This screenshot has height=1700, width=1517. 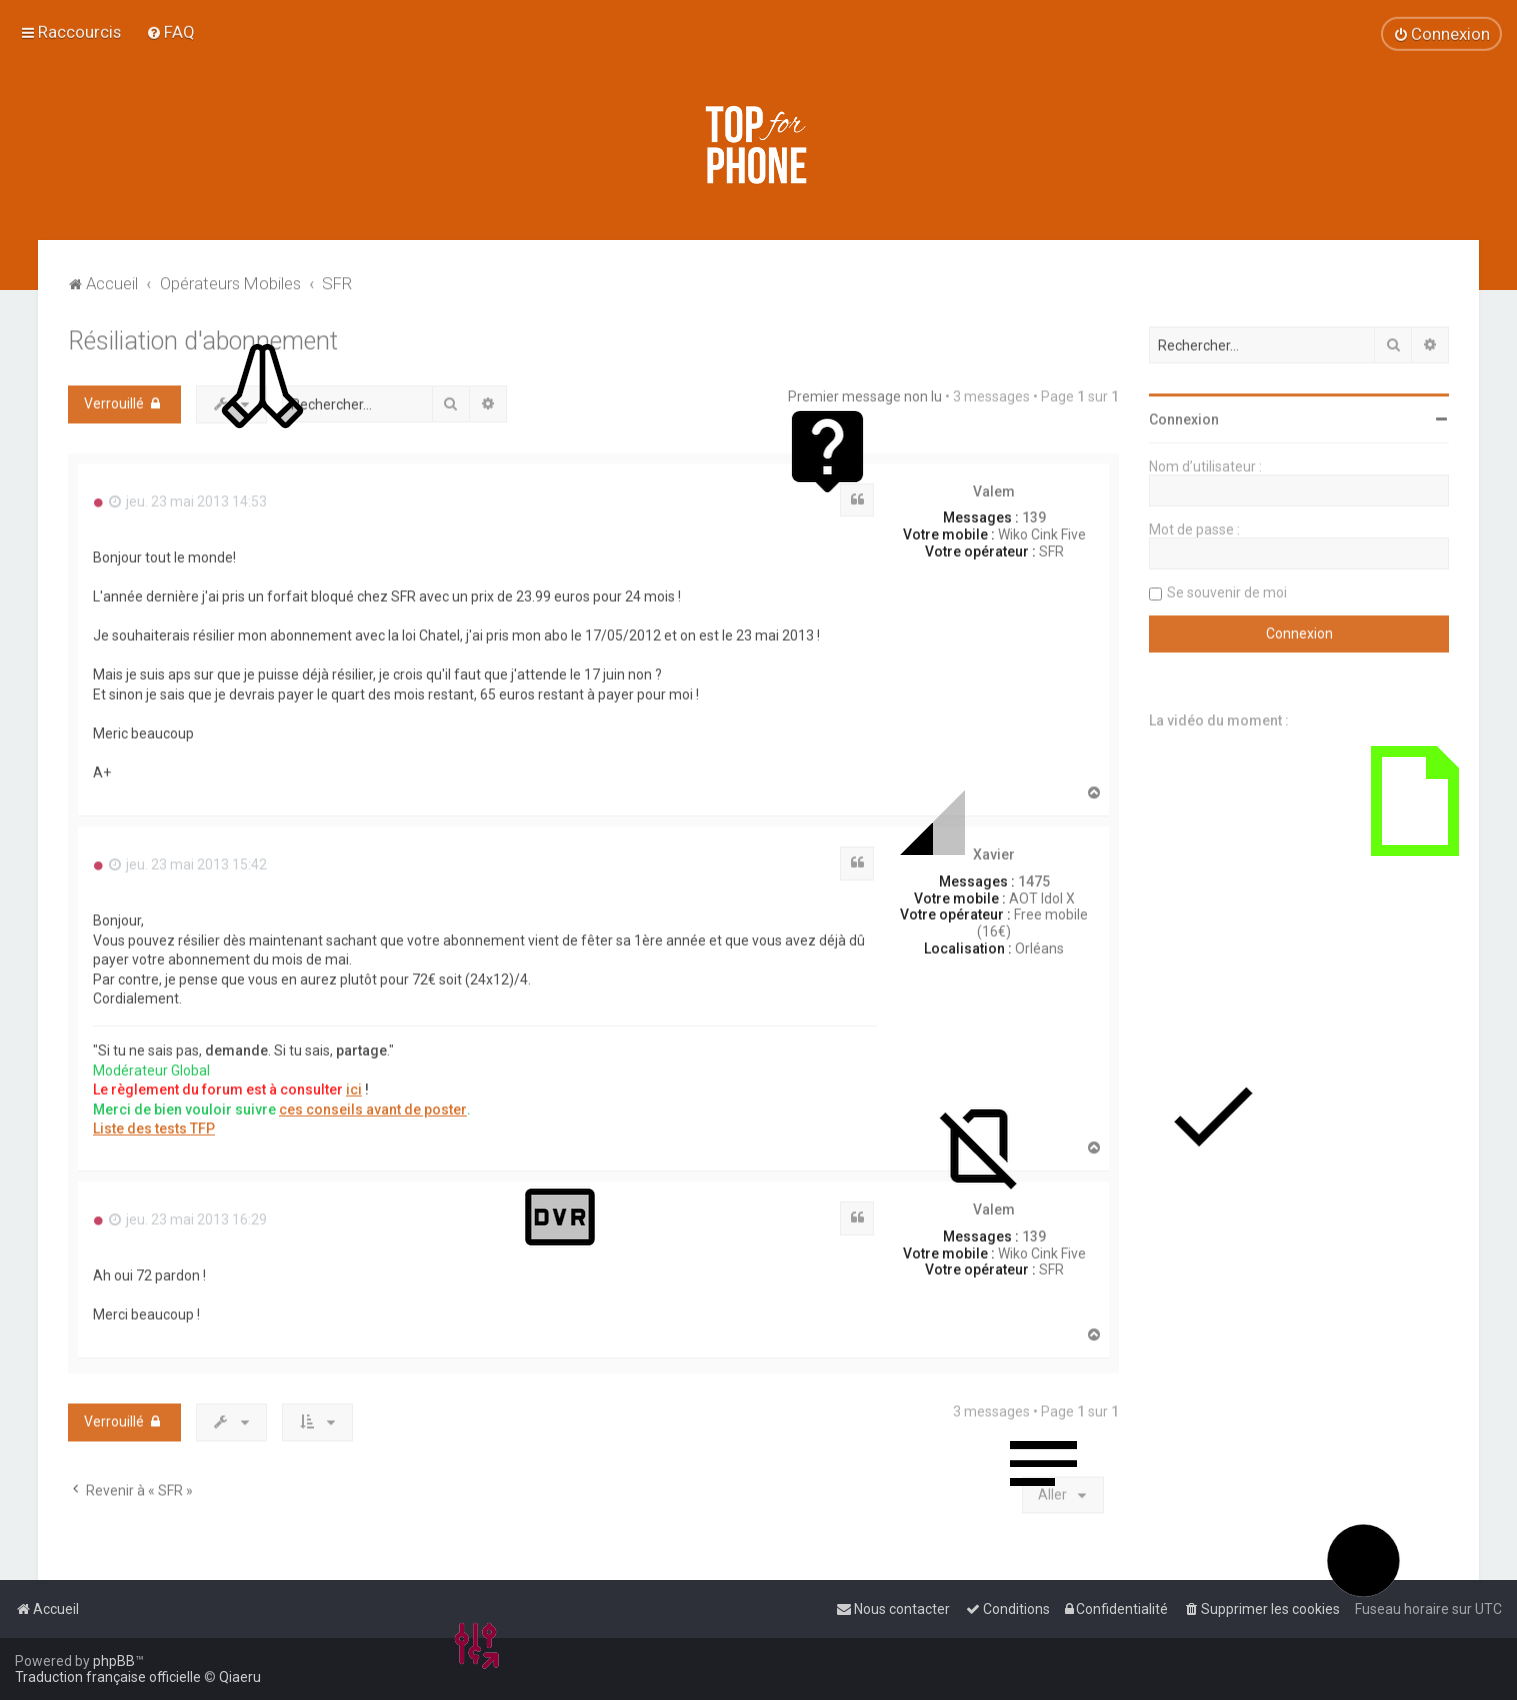 What do you see at coordinates (1212, 1115) in the screenshot?
I see `confirm or submit an action` at bounding box center [1212, 1115].